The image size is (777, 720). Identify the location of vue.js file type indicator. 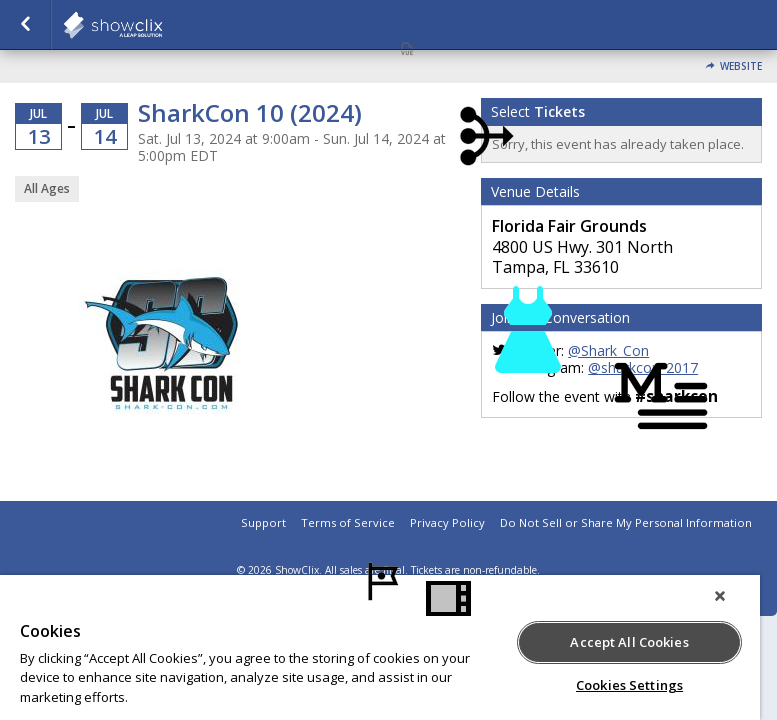
(407, 49).